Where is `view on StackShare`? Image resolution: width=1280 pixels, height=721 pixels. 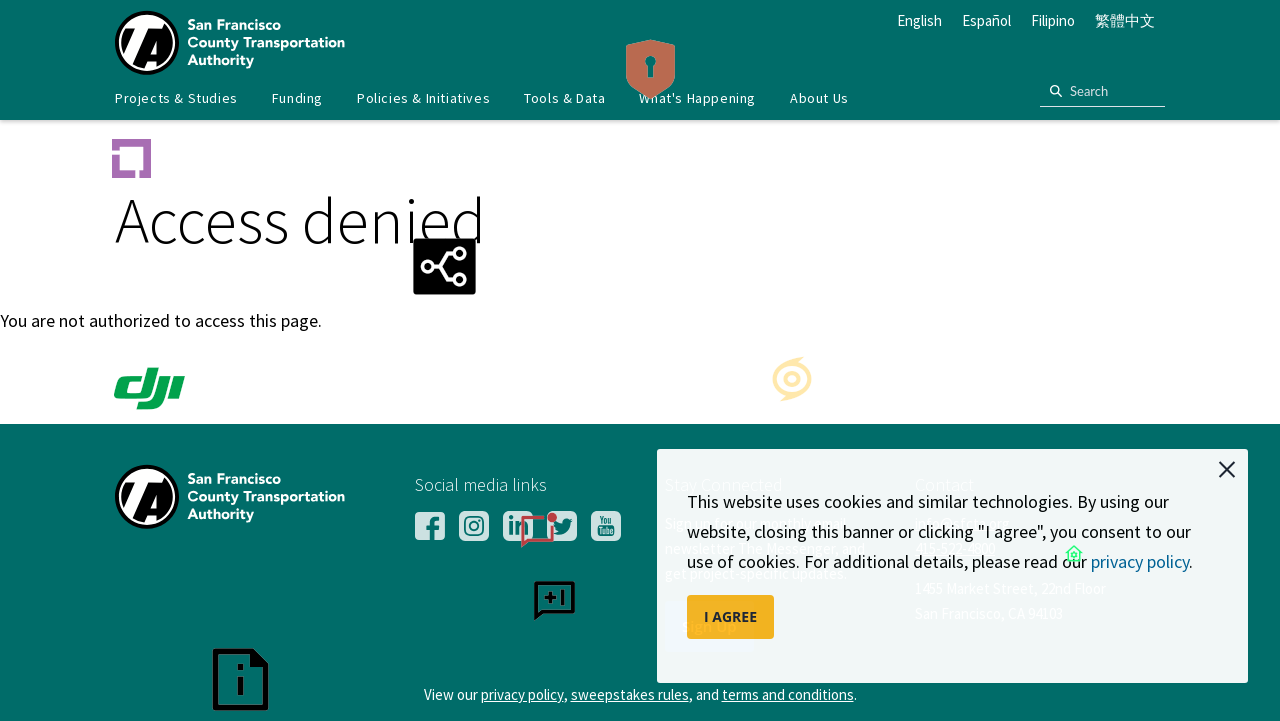
view on StackShare is located at coordinates (444, 266).